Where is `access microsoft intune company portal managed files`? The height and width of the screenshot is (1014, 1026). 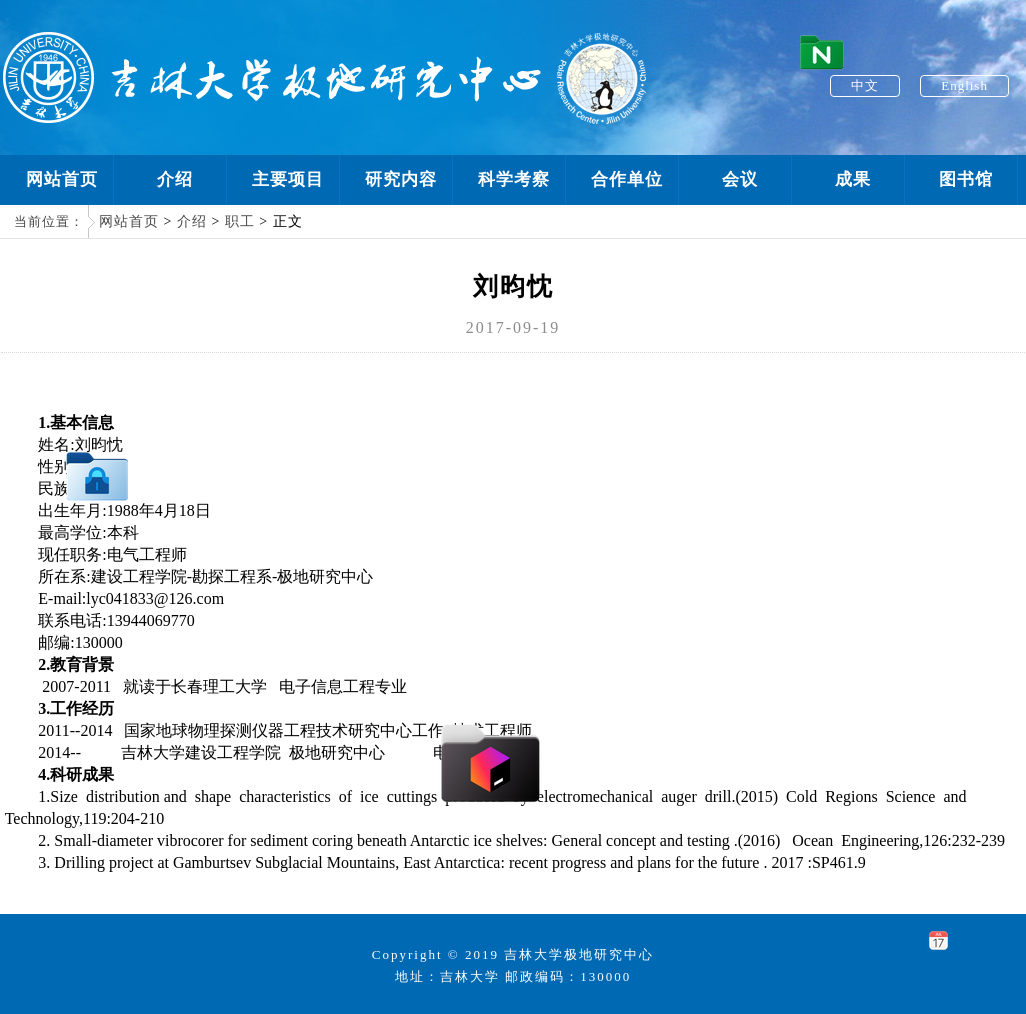 access microsoft intune company portal managed files is located at coordinates (97, 478).